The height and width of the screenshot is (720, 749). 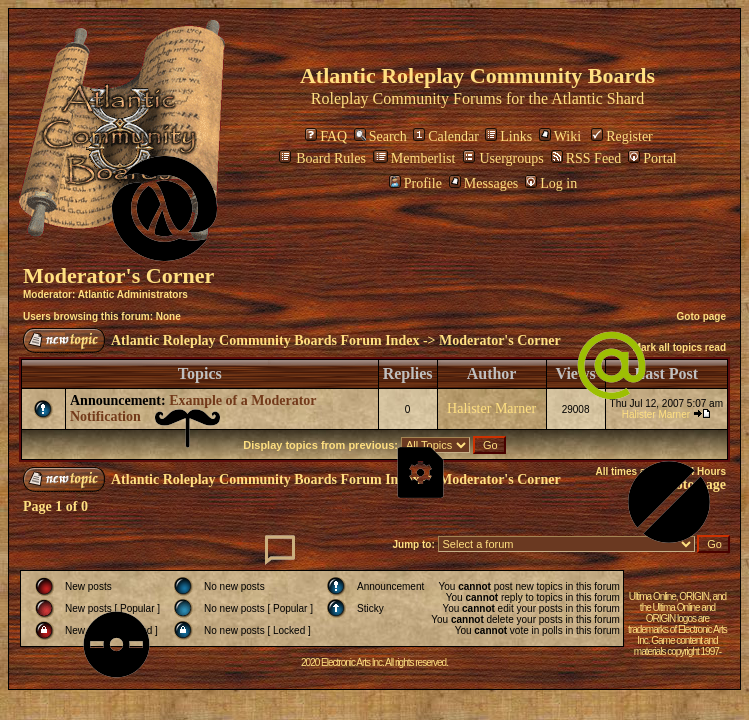 What do you see at coordinates (669, 502) in the screenshot?
I see `indicates a prohibited or blocked action` at bounding box center [669, 502].